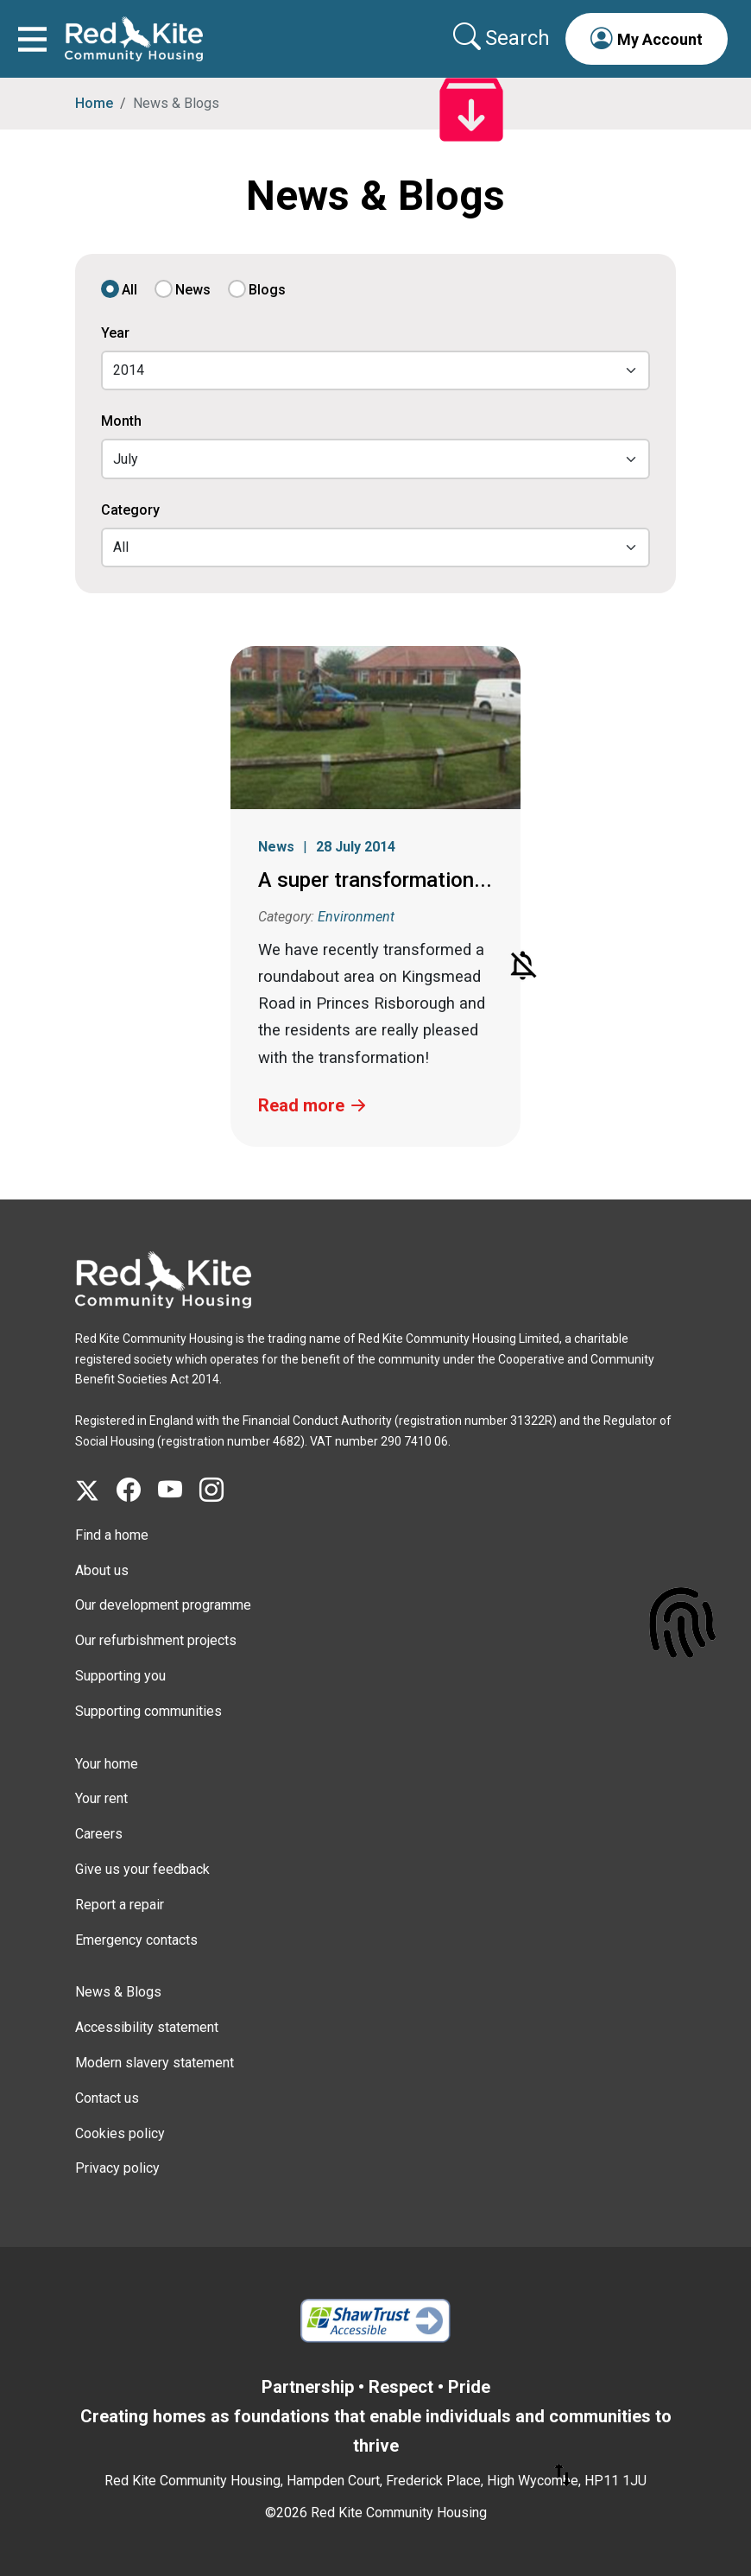  What do you see at coordinates (681, 1623) in the screenshot?
I see `enable biometric authentication` at bounding box center [681, 1623].